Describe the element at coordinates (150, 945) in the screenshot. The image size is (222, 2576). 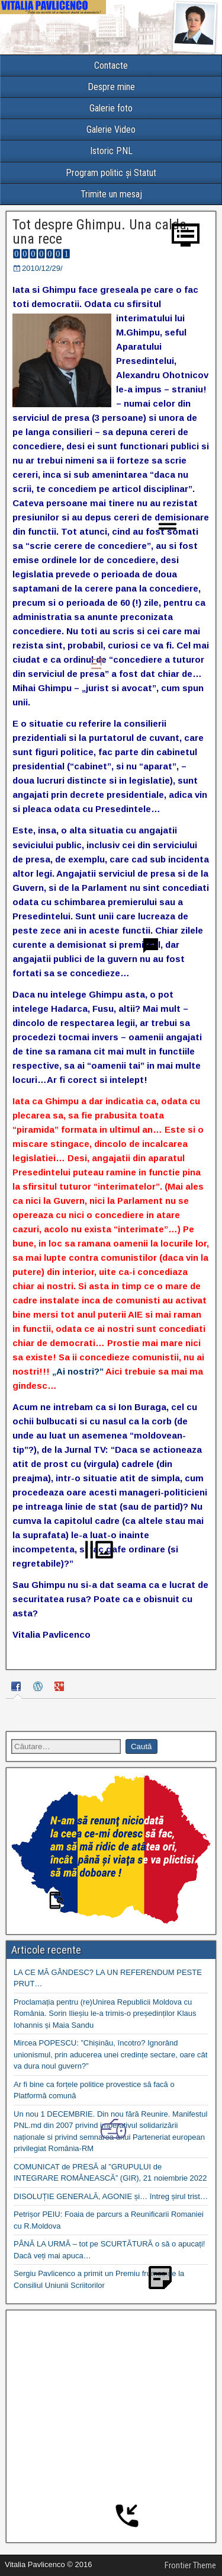
I see `open text messaging app` at that location.